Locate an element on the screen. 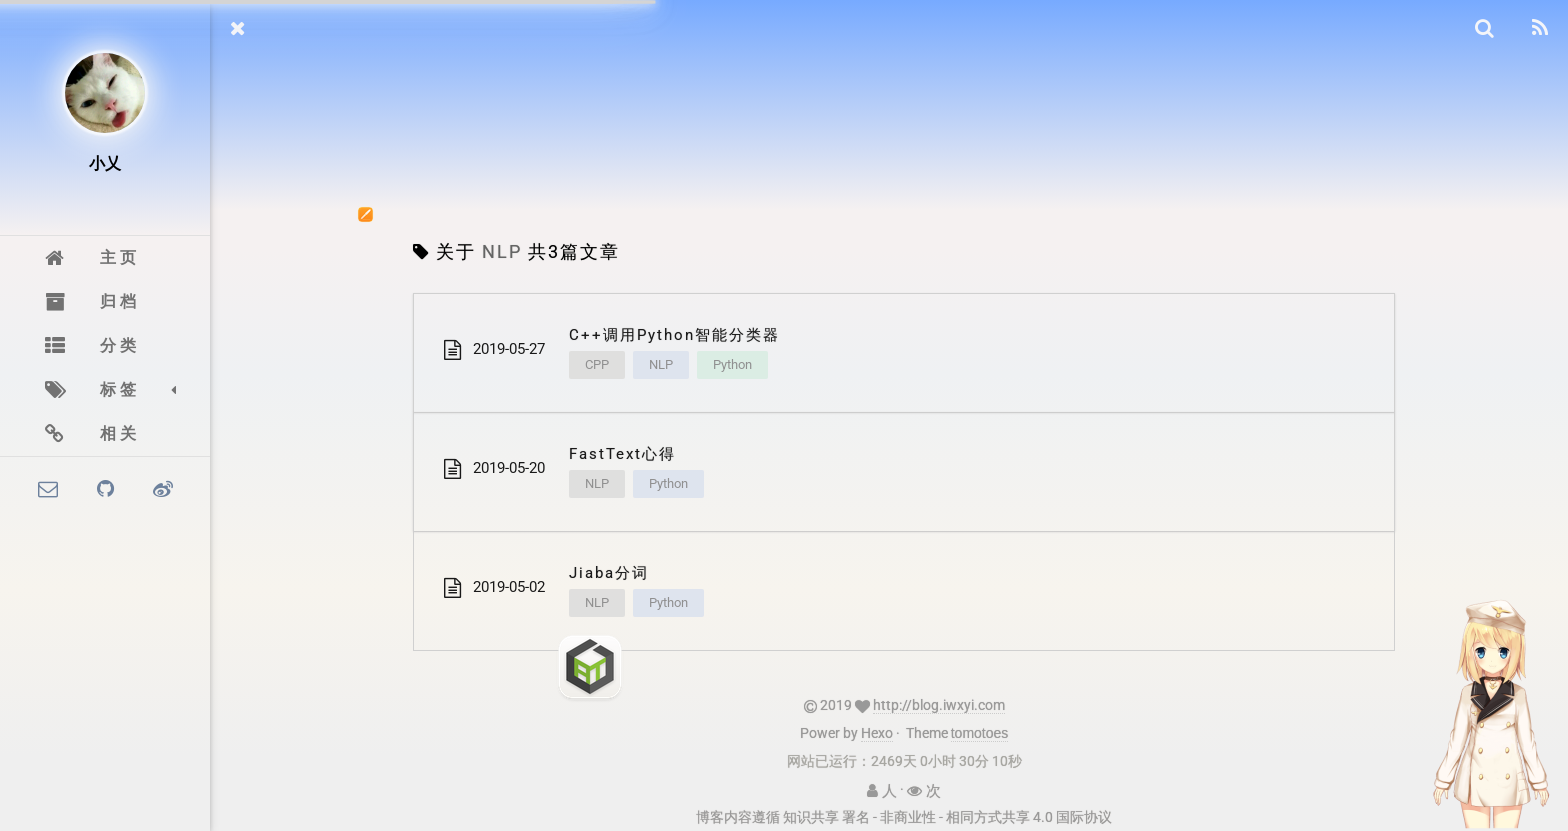 The image size is (1568, 831). open LibreOffice Impress presentation software is located at coordinates (365, 214).